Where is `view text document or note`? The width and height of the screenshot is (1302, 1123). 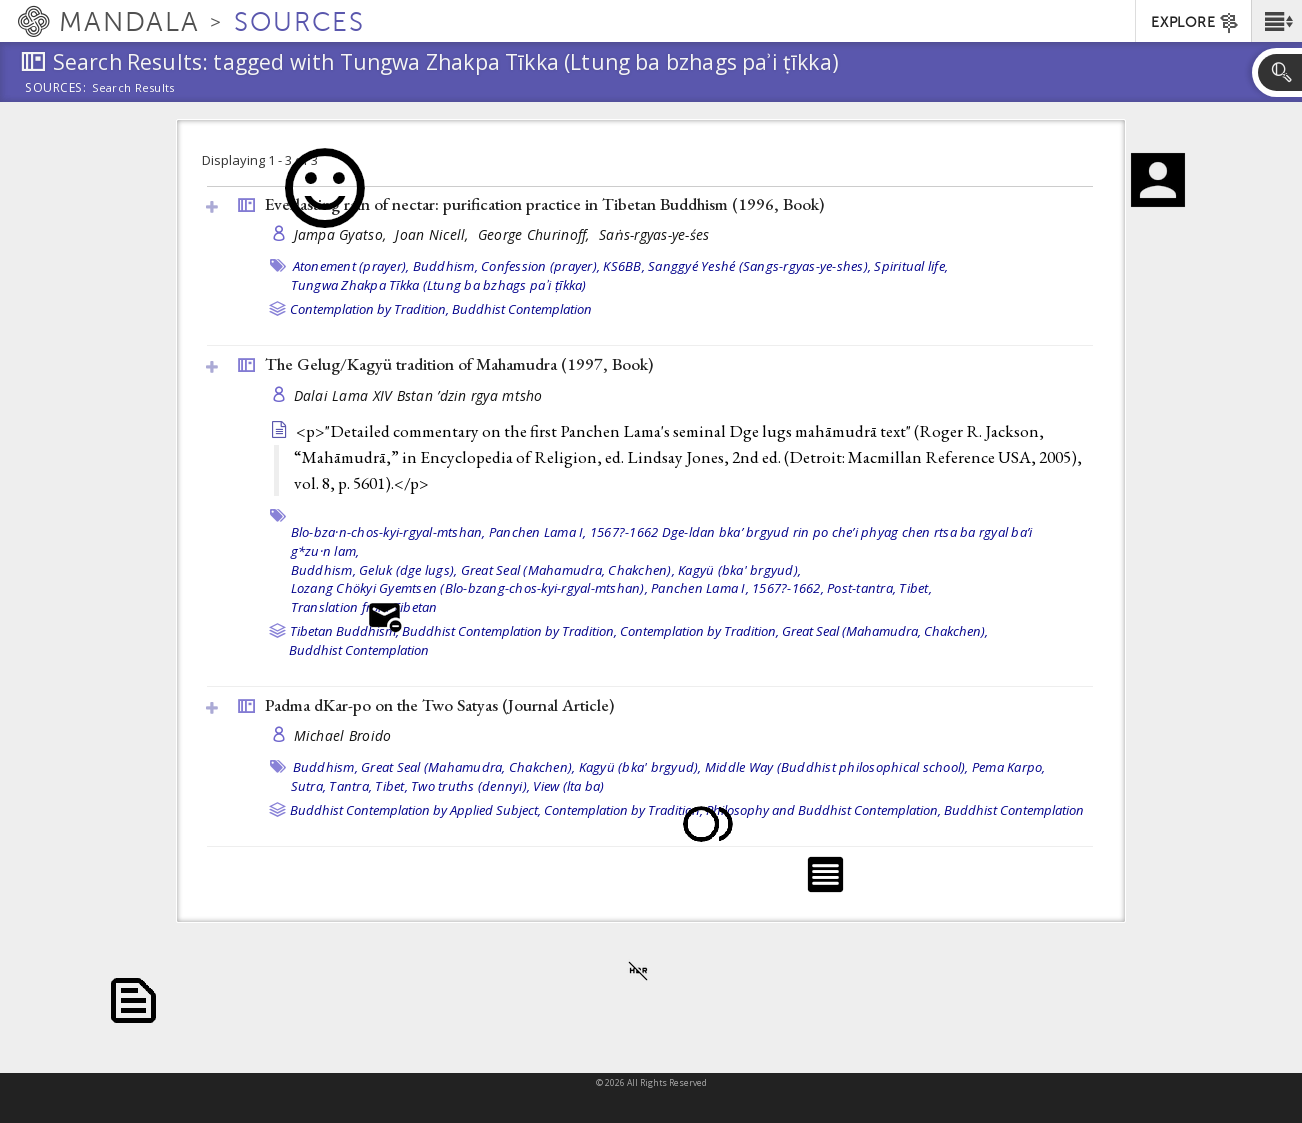
view text document or note is located at coordinates (133, 1000).